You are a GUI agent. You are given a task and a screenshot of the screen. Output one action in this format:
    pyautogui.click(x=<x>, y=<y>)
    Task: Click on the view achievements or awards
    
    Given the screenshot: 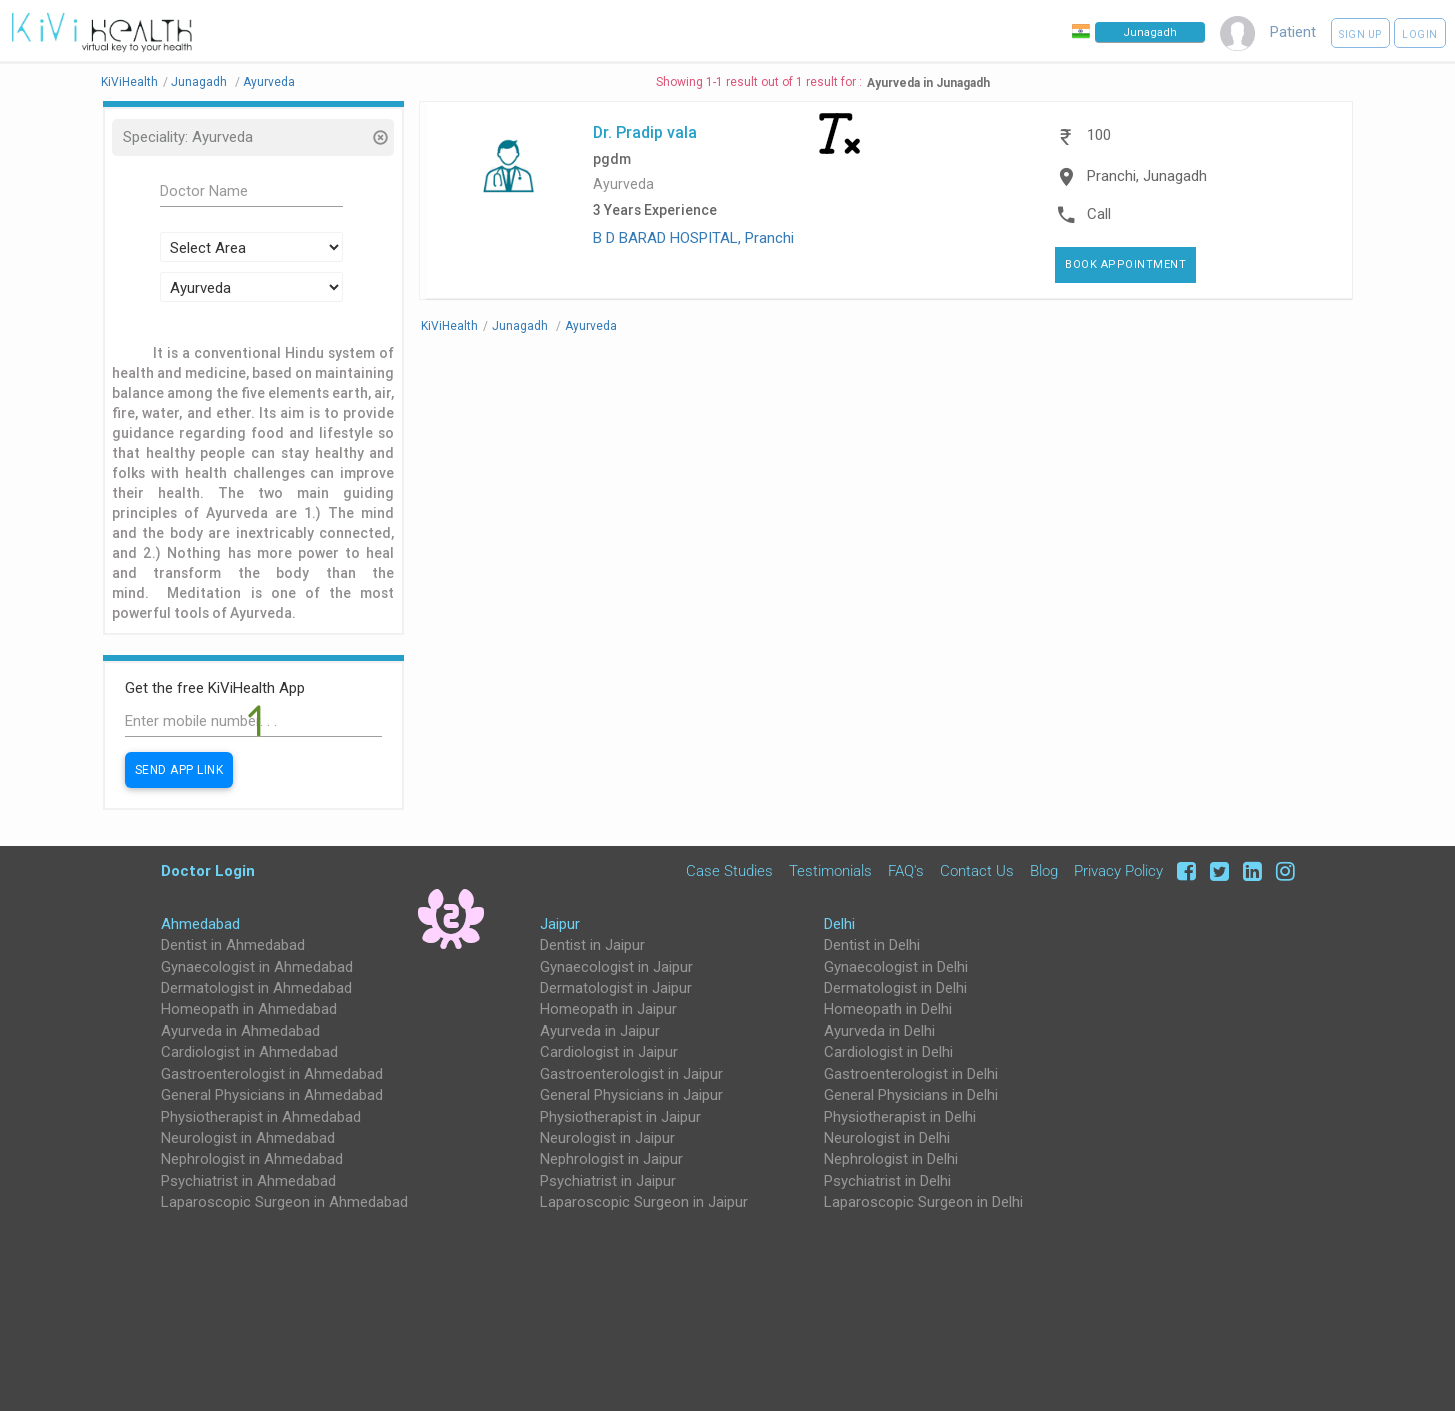 What is the action you would take?
    pyautogui.click(x=451, y=919)
    